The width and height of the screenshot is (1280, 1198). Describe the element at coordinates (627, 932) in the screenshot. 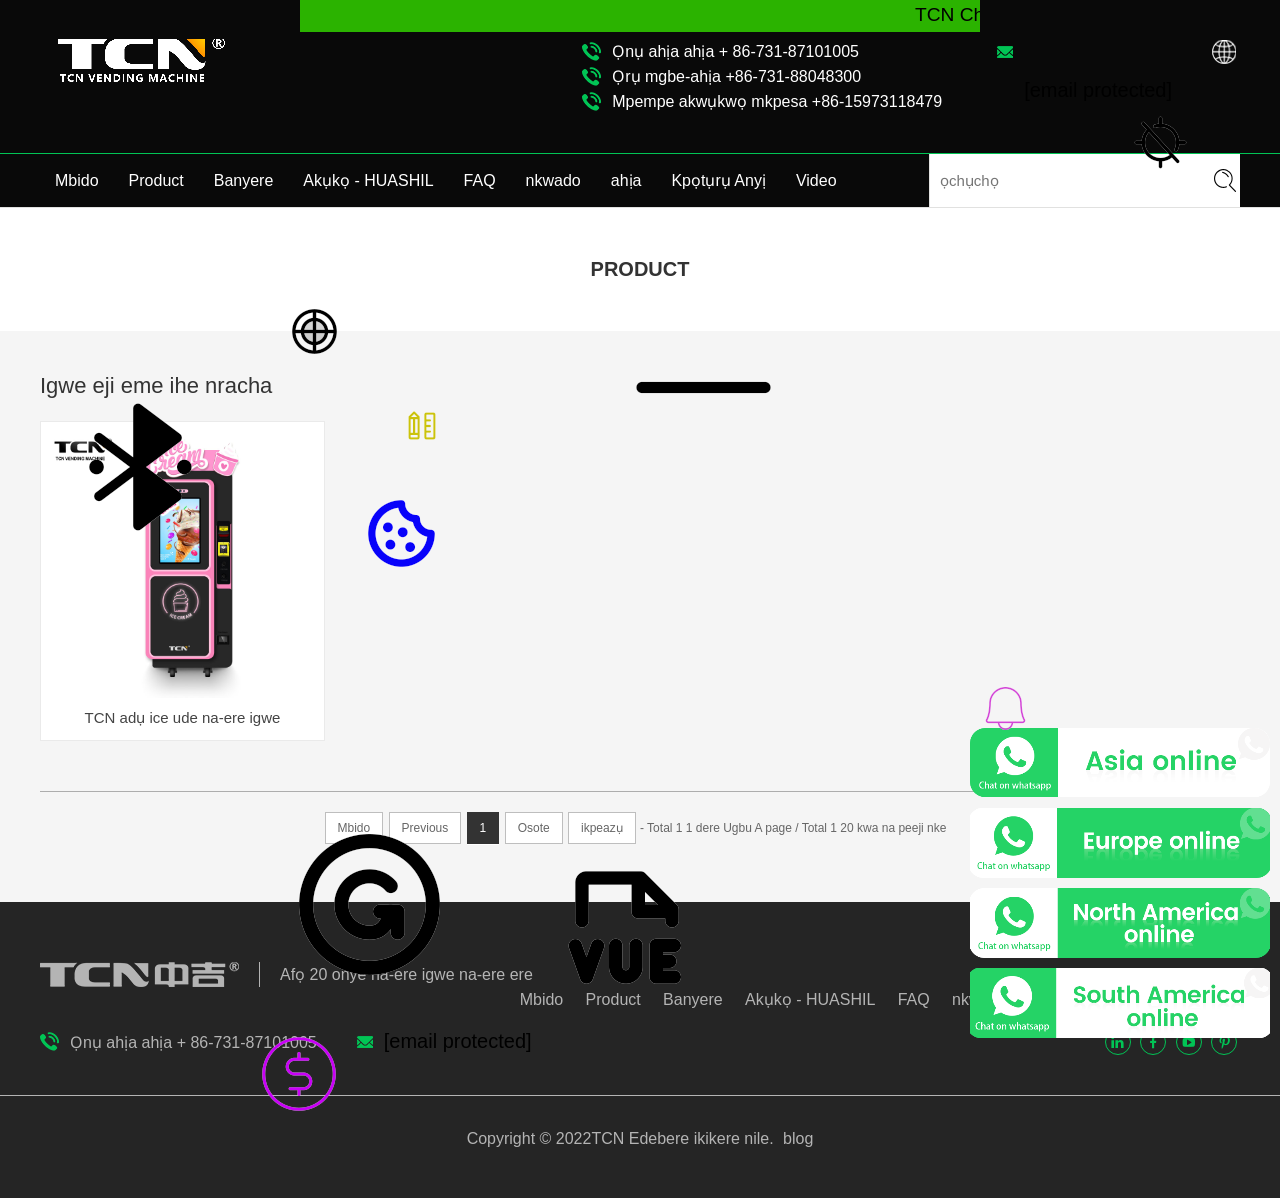

I see `vue.js file type indicator` at that location.